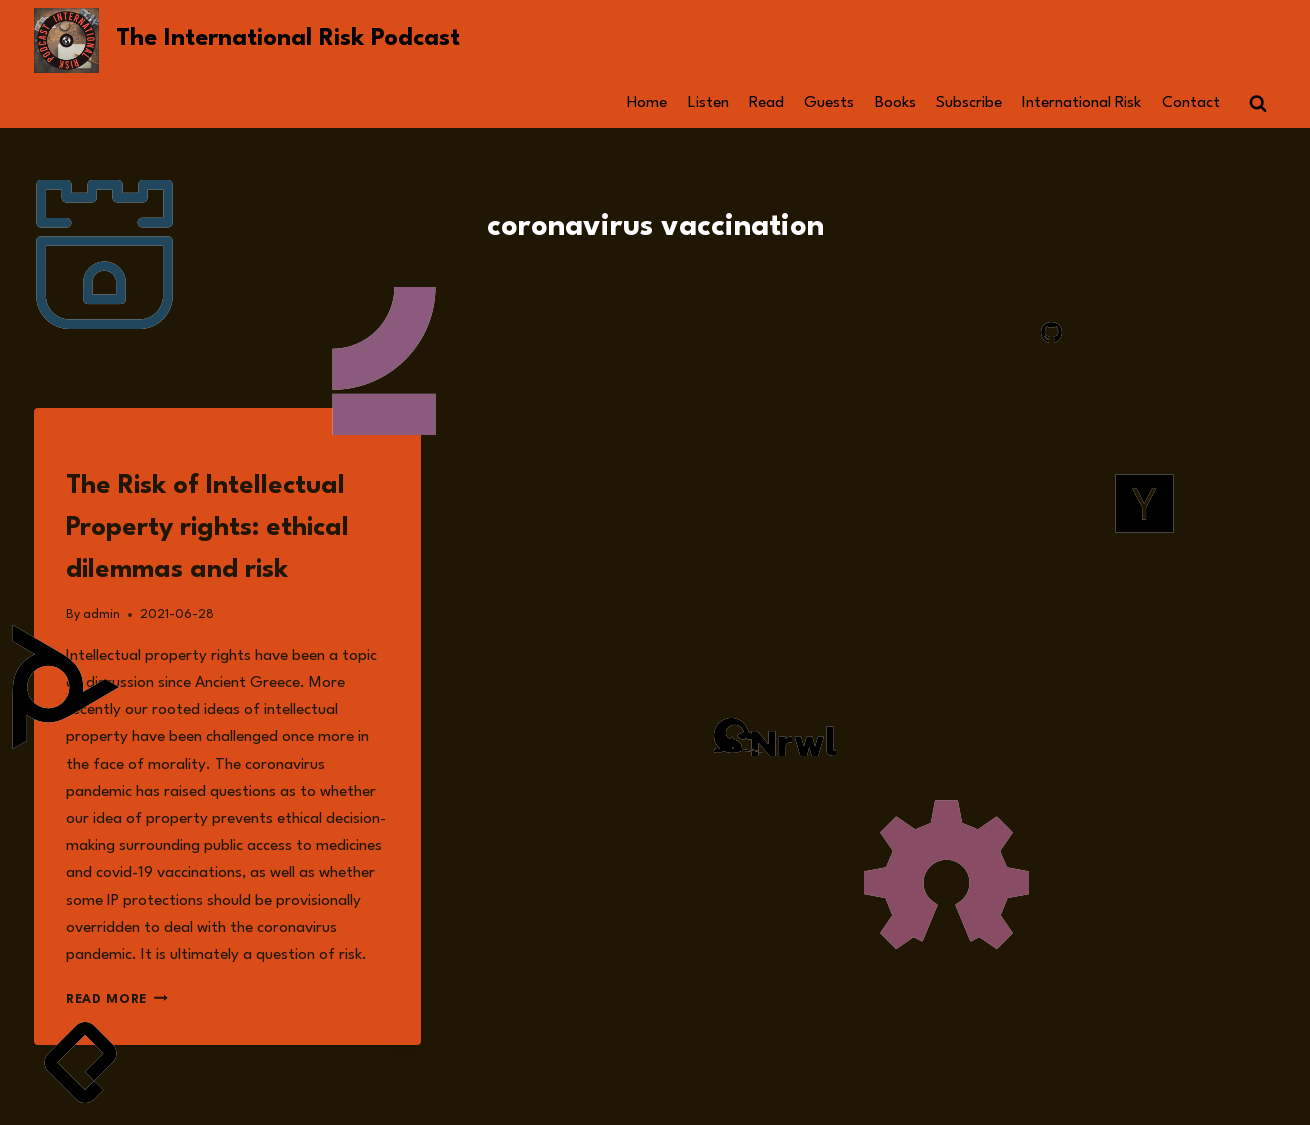  Describe the element at coordinates (1144, 503) in the screenshot. I see `Y Combinator logo` at that location.